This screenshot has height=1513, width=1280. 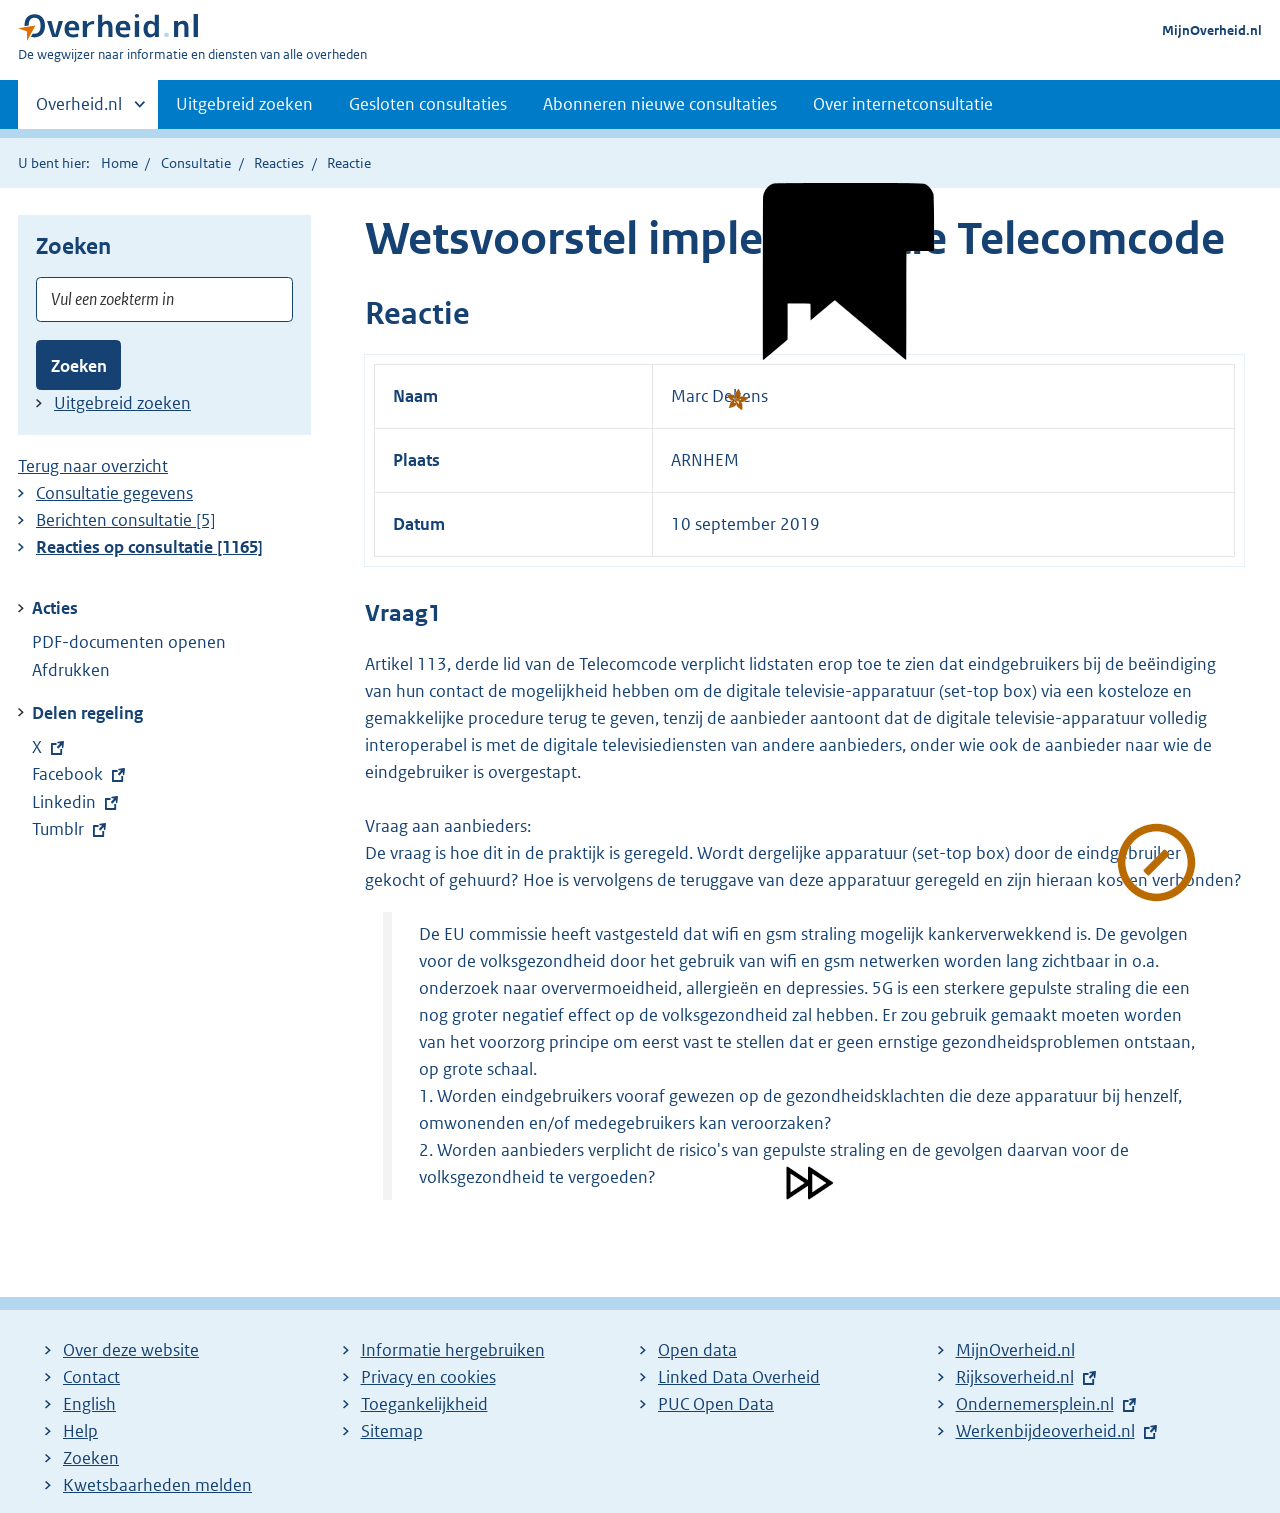 What do you see at coordinates (1156, 862) in the screenshot?
I see `access compass or navigation features` at bounding box center [1156, 862].